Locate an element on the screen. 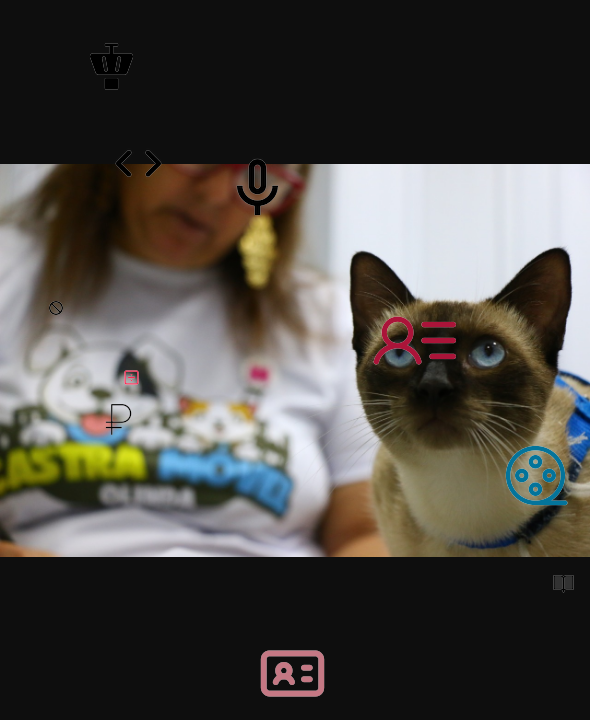 The width and height of the screenshot is (590, 720). access video or film library is located at coordinates (535, 475).